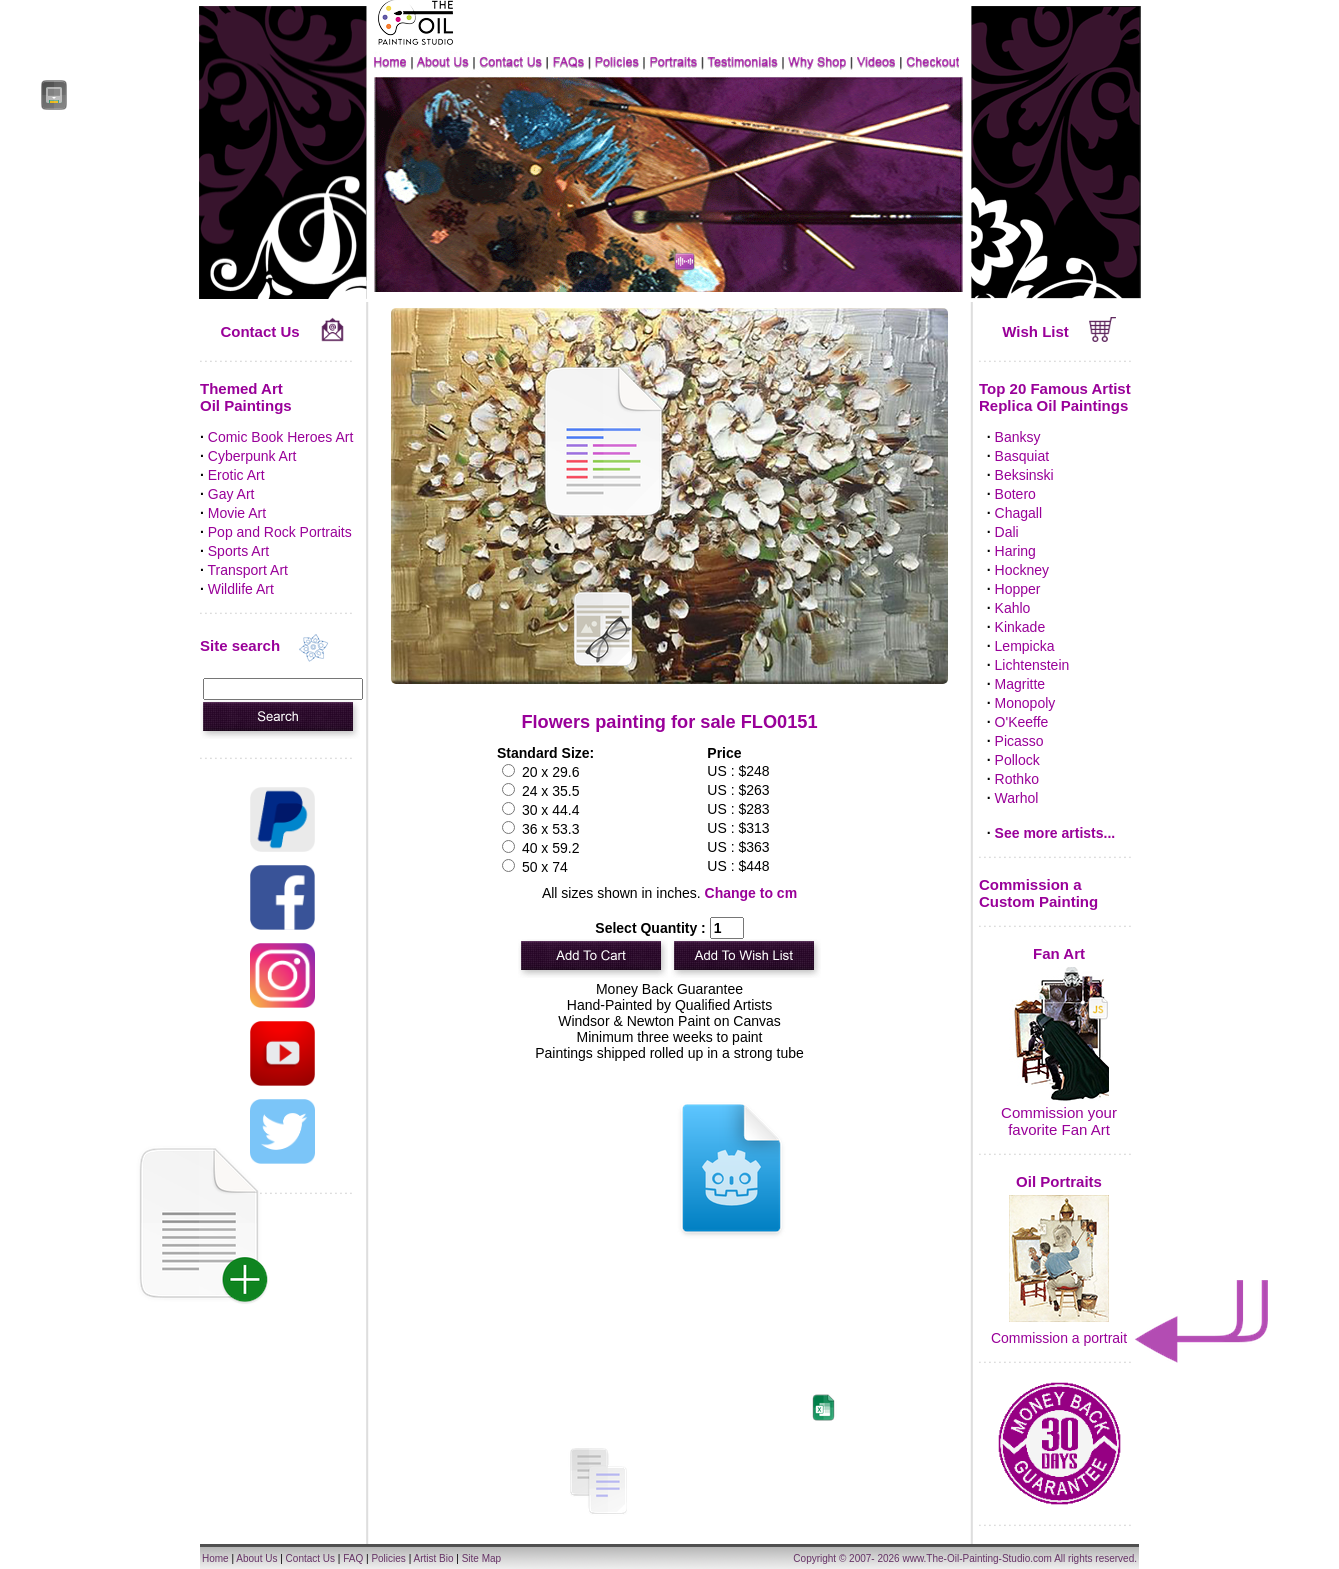 The image size is (1339, 1569). What do you see at coordinates (731, 1170) in the screenshot?
I see `a GDScript file associated with the Godot game engine` at bounding box center [731, 1170].